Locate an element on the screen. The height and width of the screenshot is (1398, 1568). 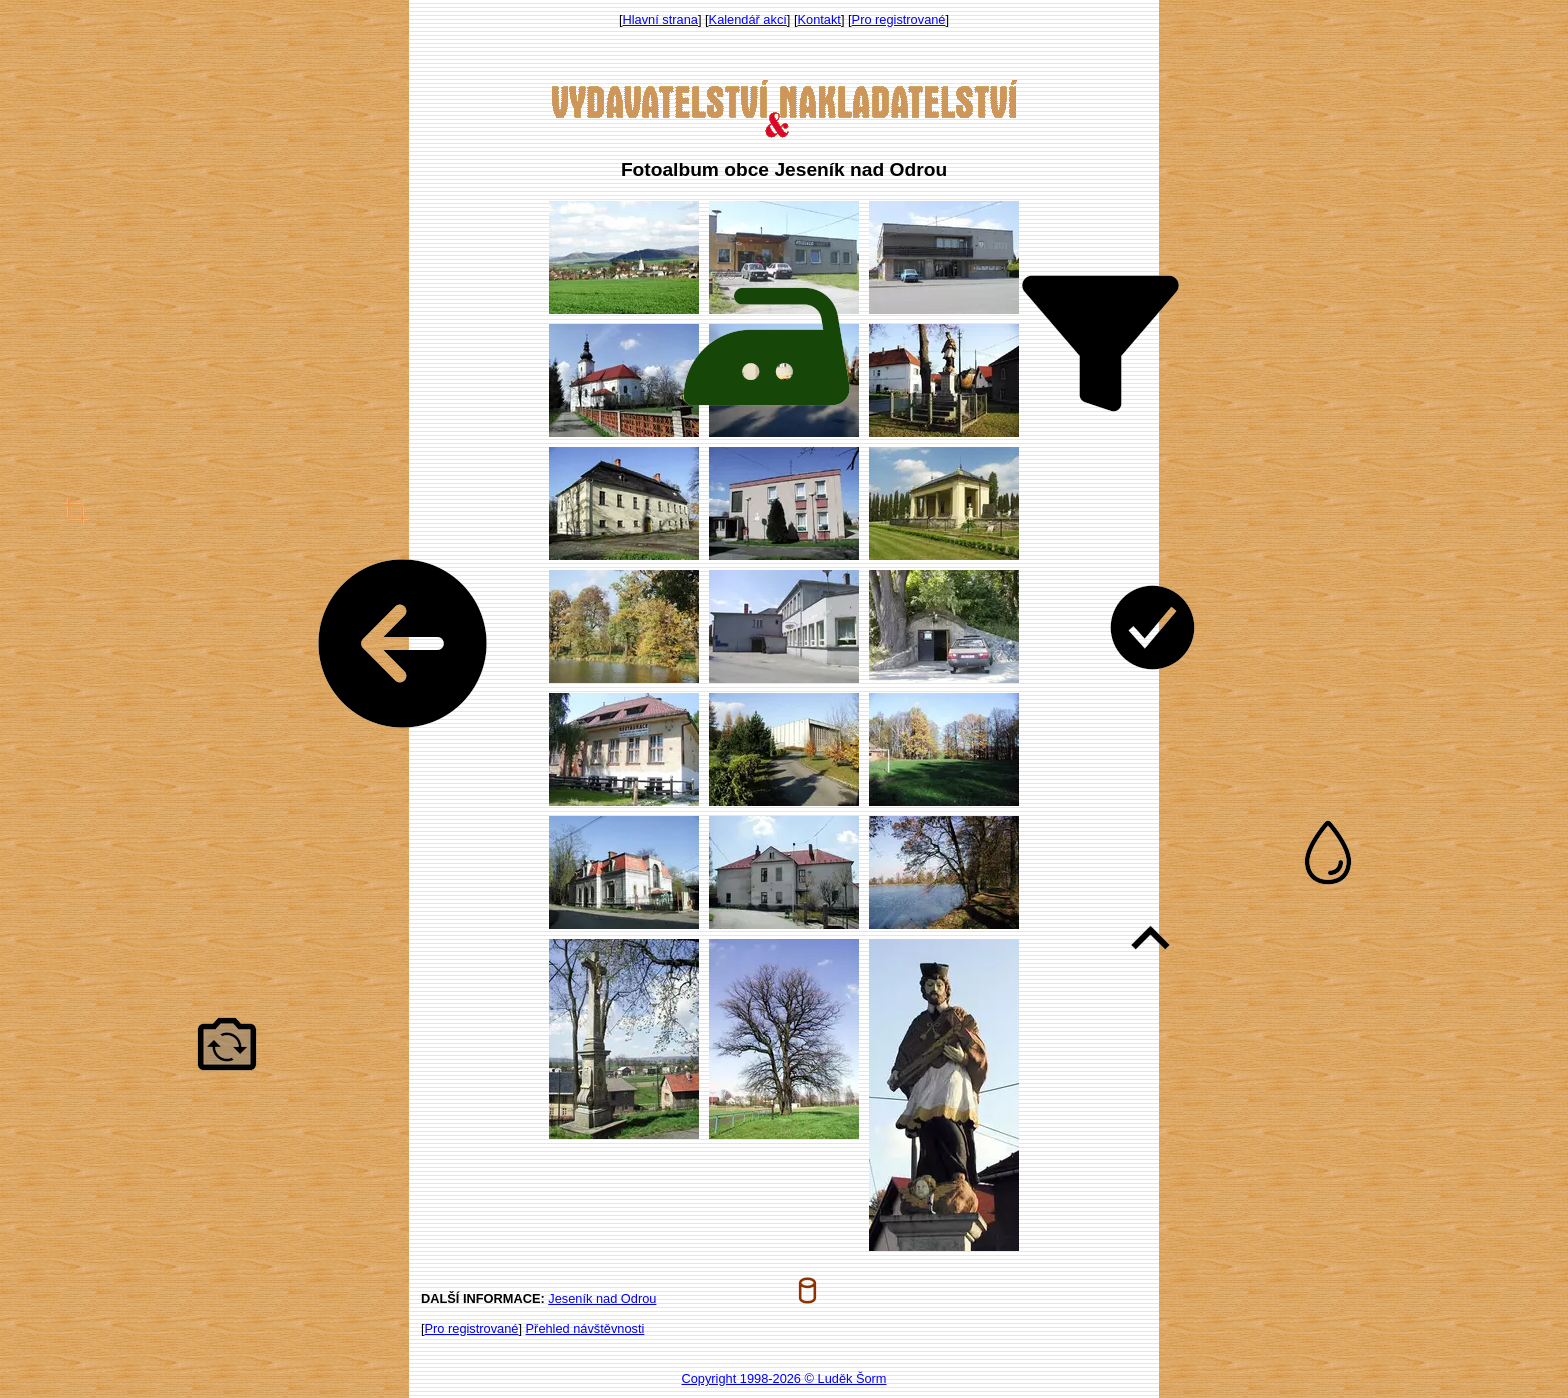
collapse an expanded section is located at coordinates (1150, 938).